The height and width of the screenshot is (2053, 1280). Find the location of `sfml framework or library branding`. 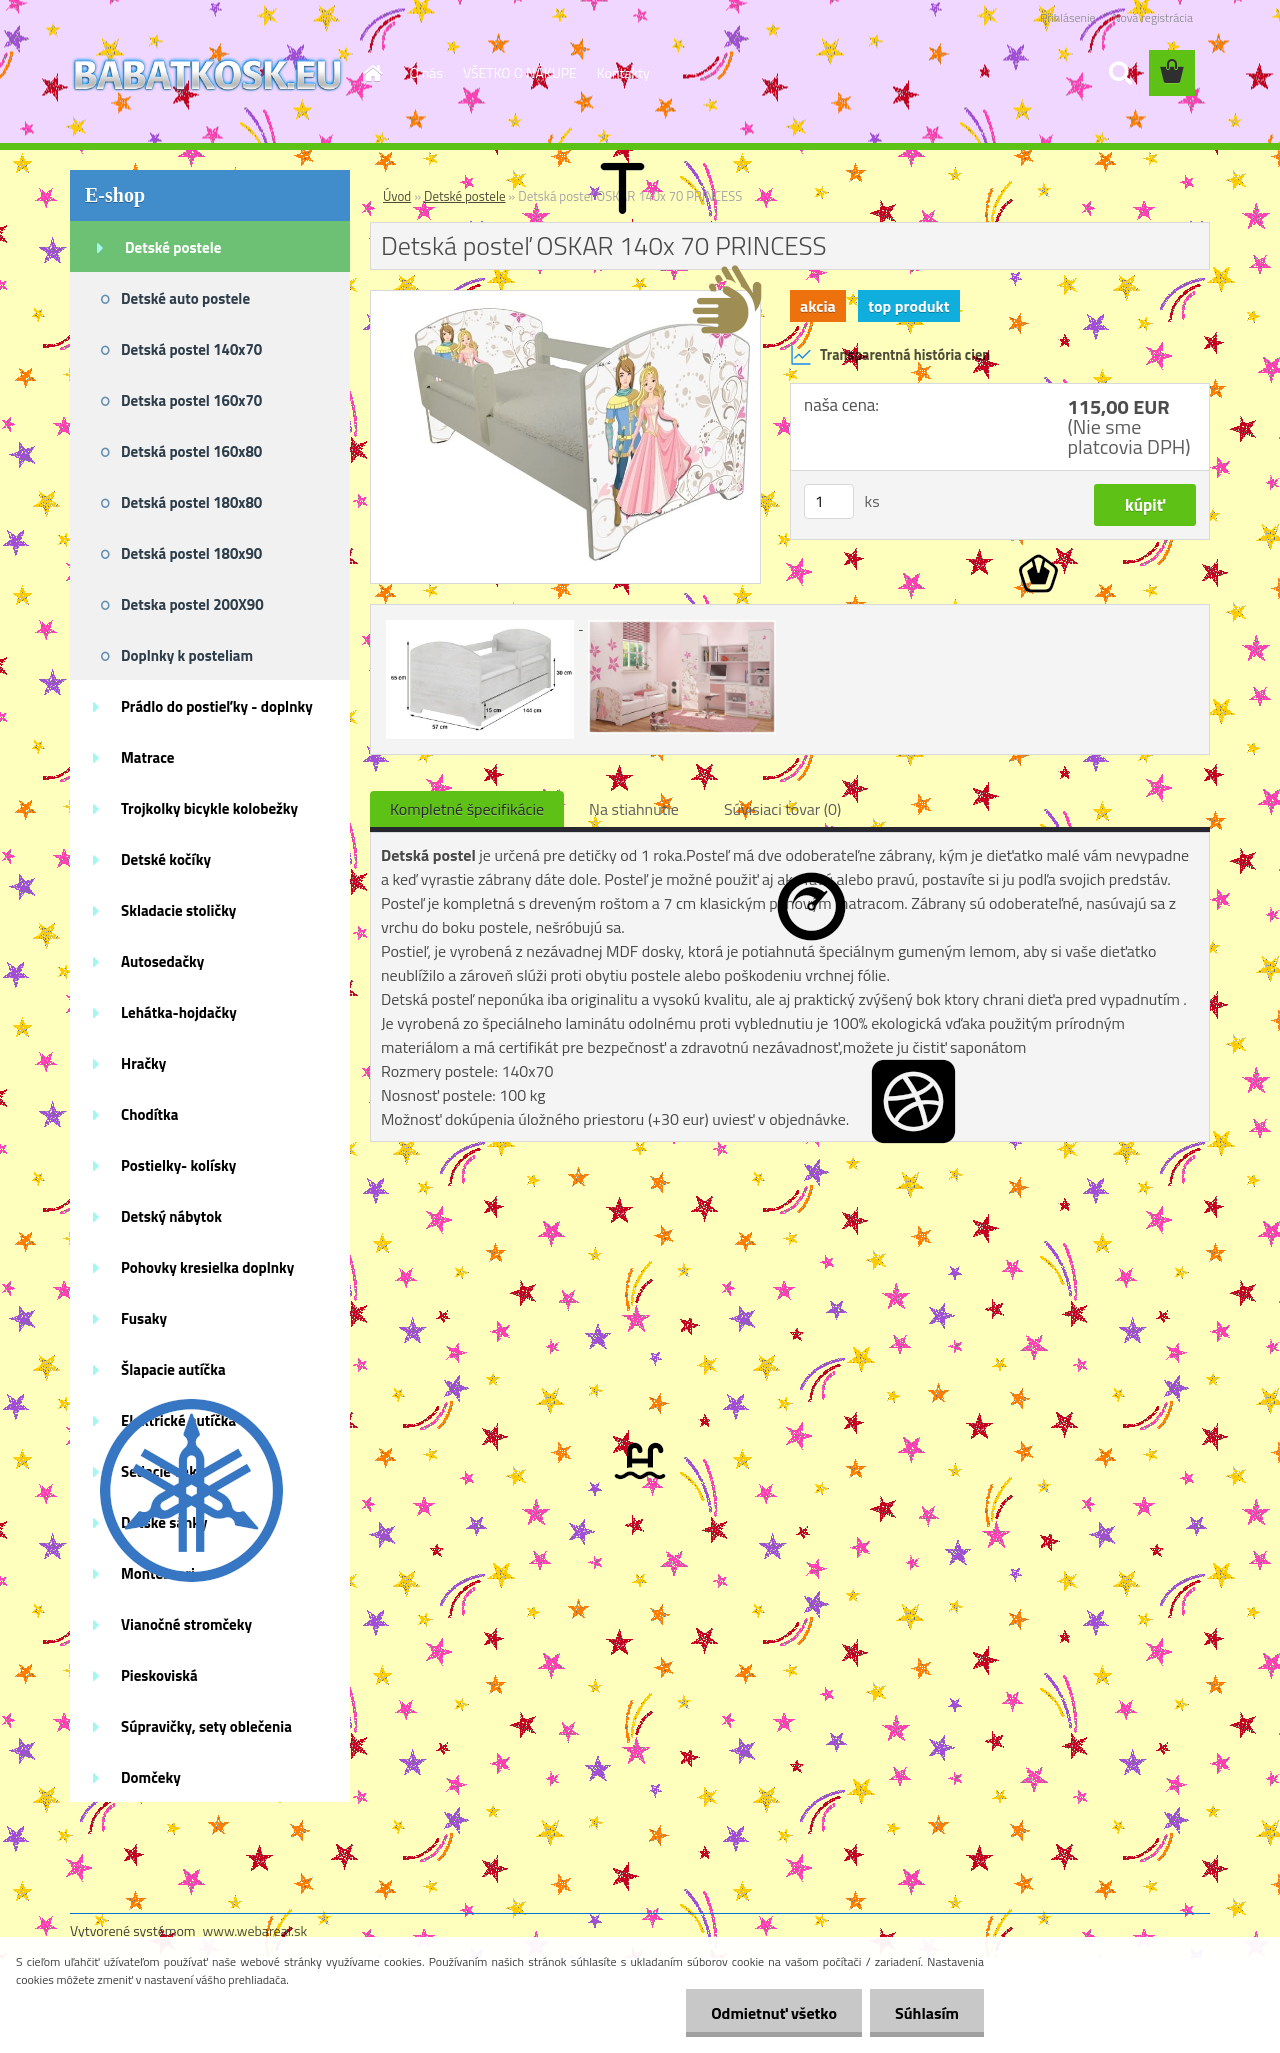

sfml framework or library branding is located at coordinates (1038, 573).